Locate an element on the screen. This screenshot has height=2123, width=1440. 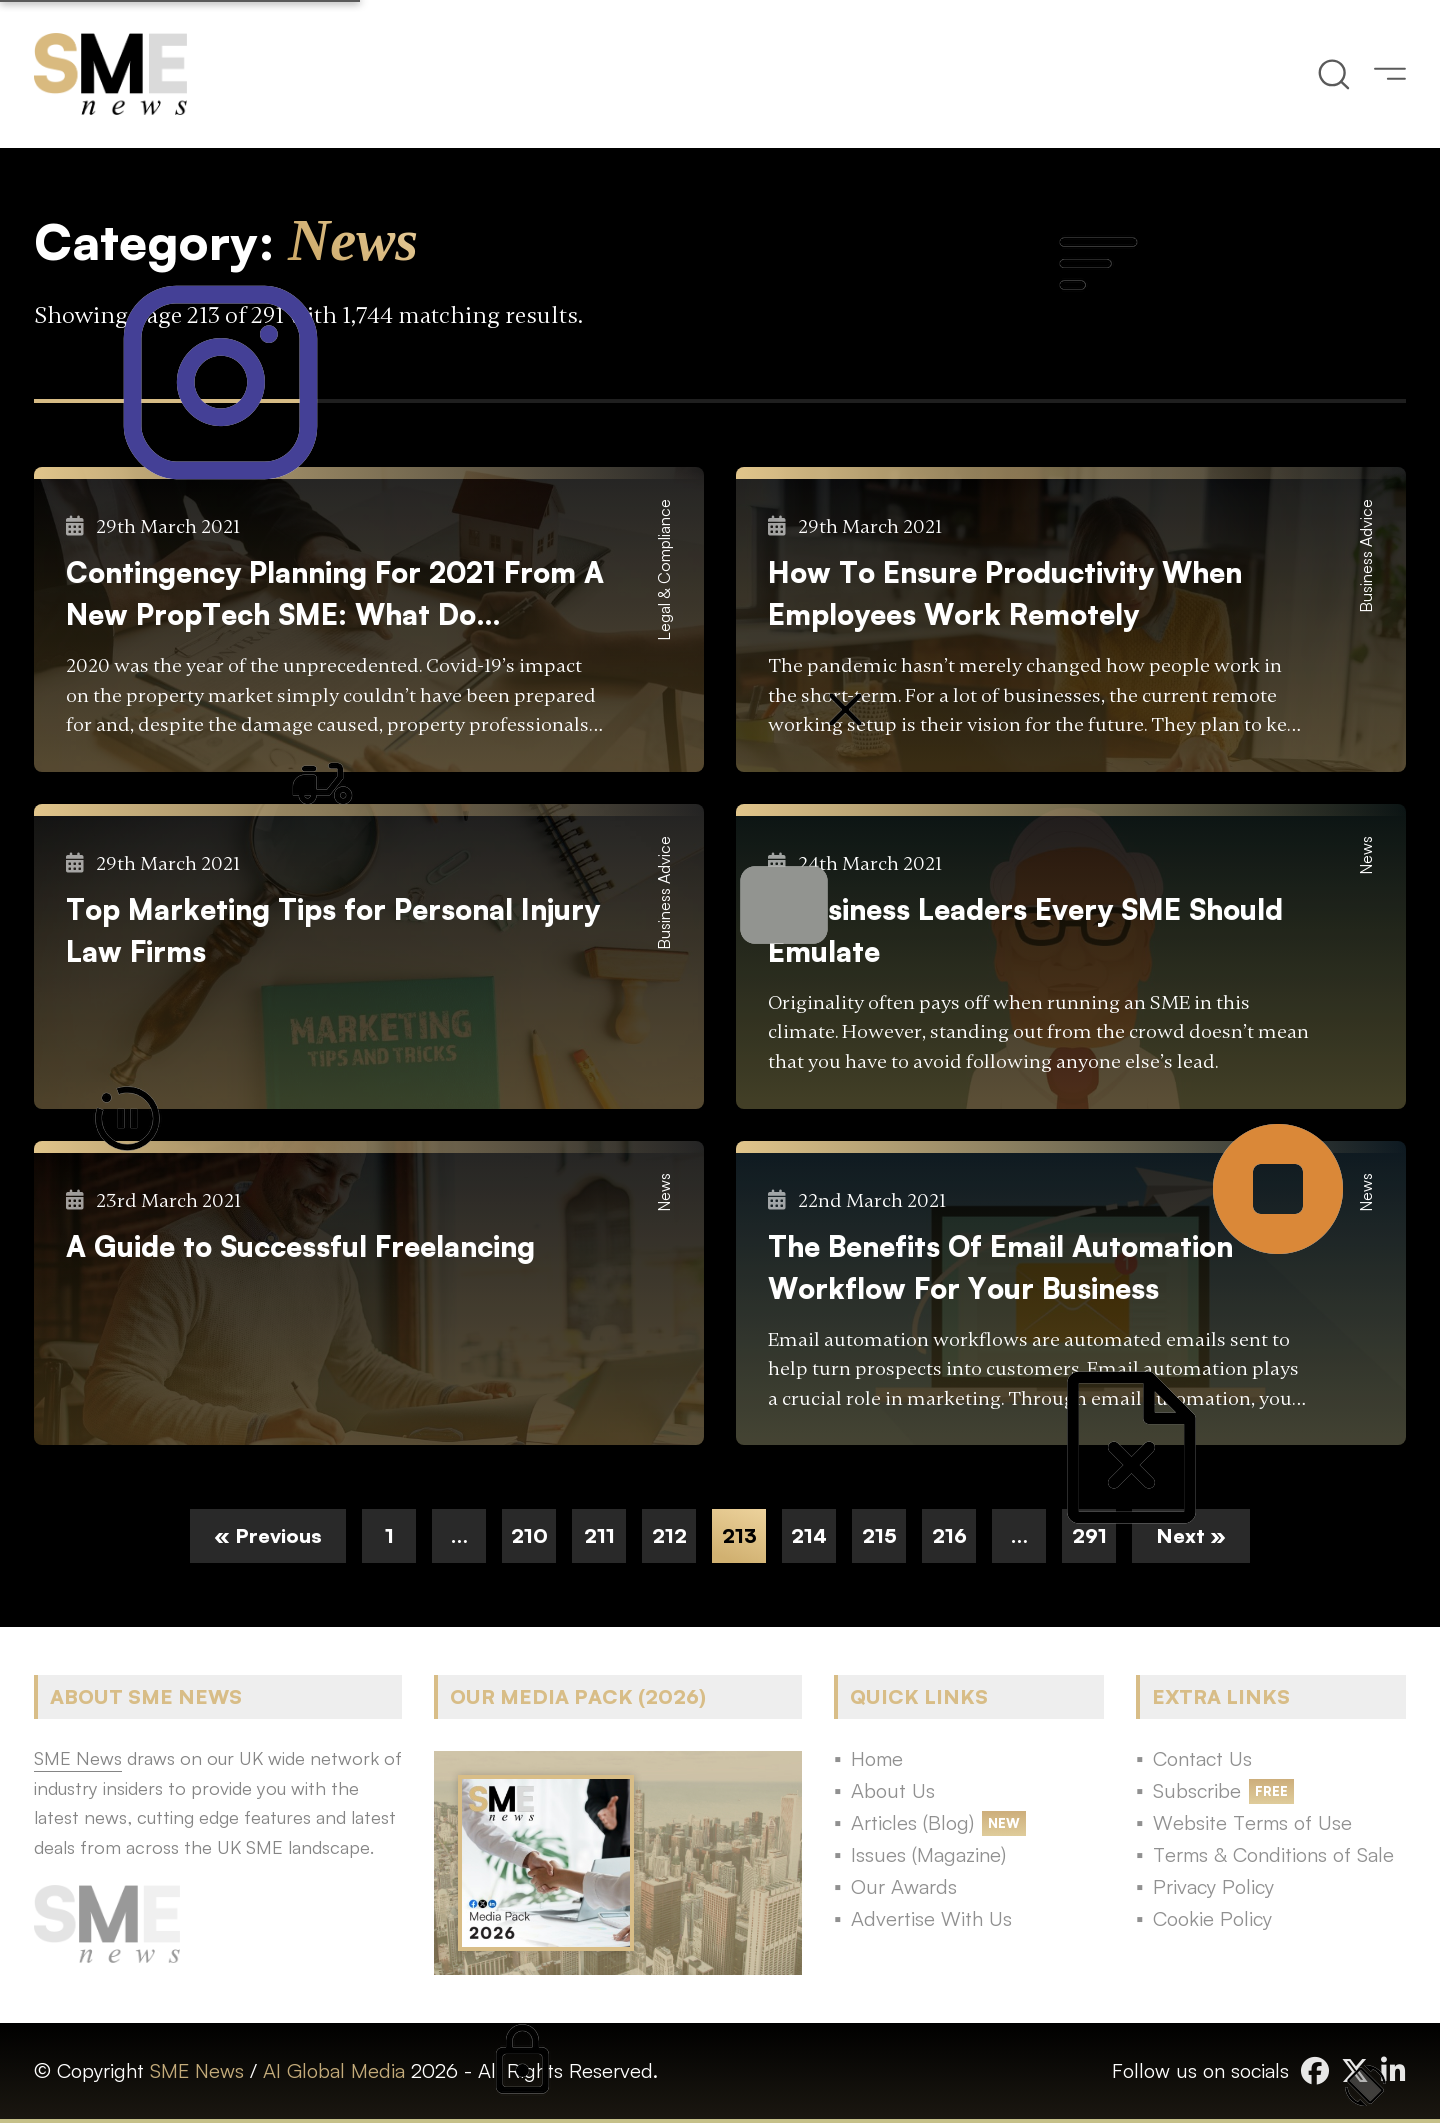
crop image to 5:4 aspect ratio is located at coordinates (784, 905).